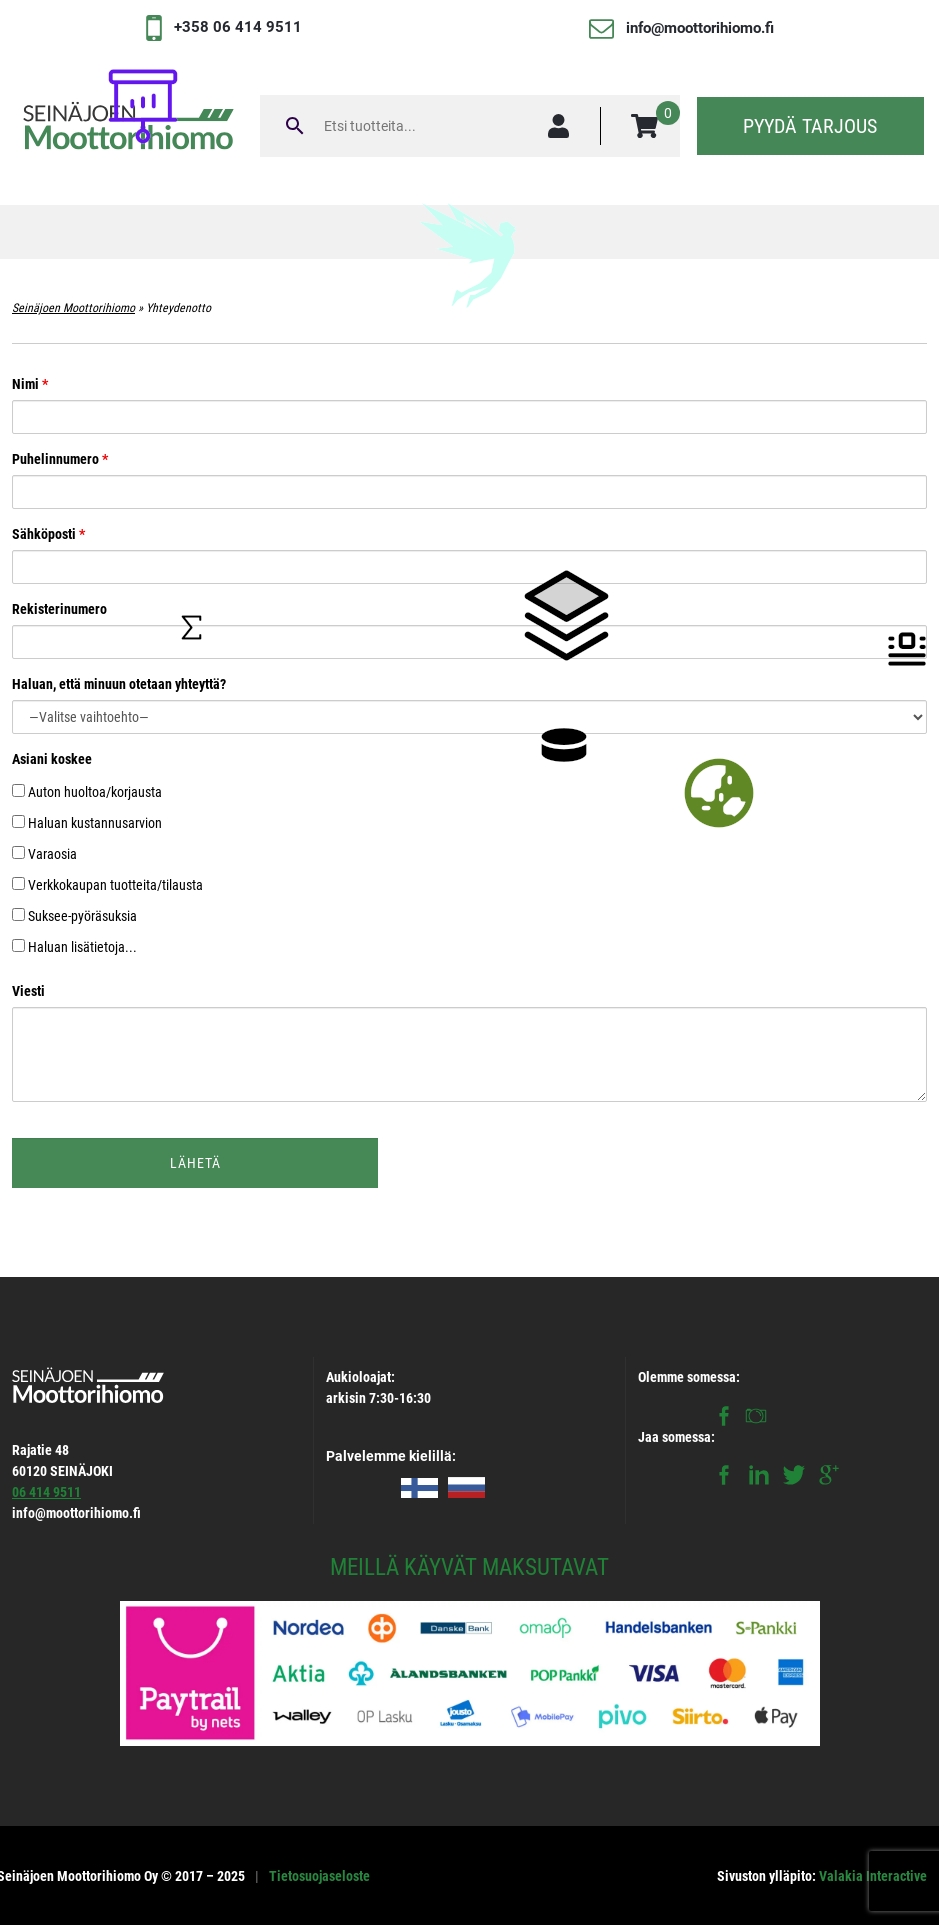 This screenshot has width=939, height=1925. I want to click on hockey or ice sports category, so click(564, 745).